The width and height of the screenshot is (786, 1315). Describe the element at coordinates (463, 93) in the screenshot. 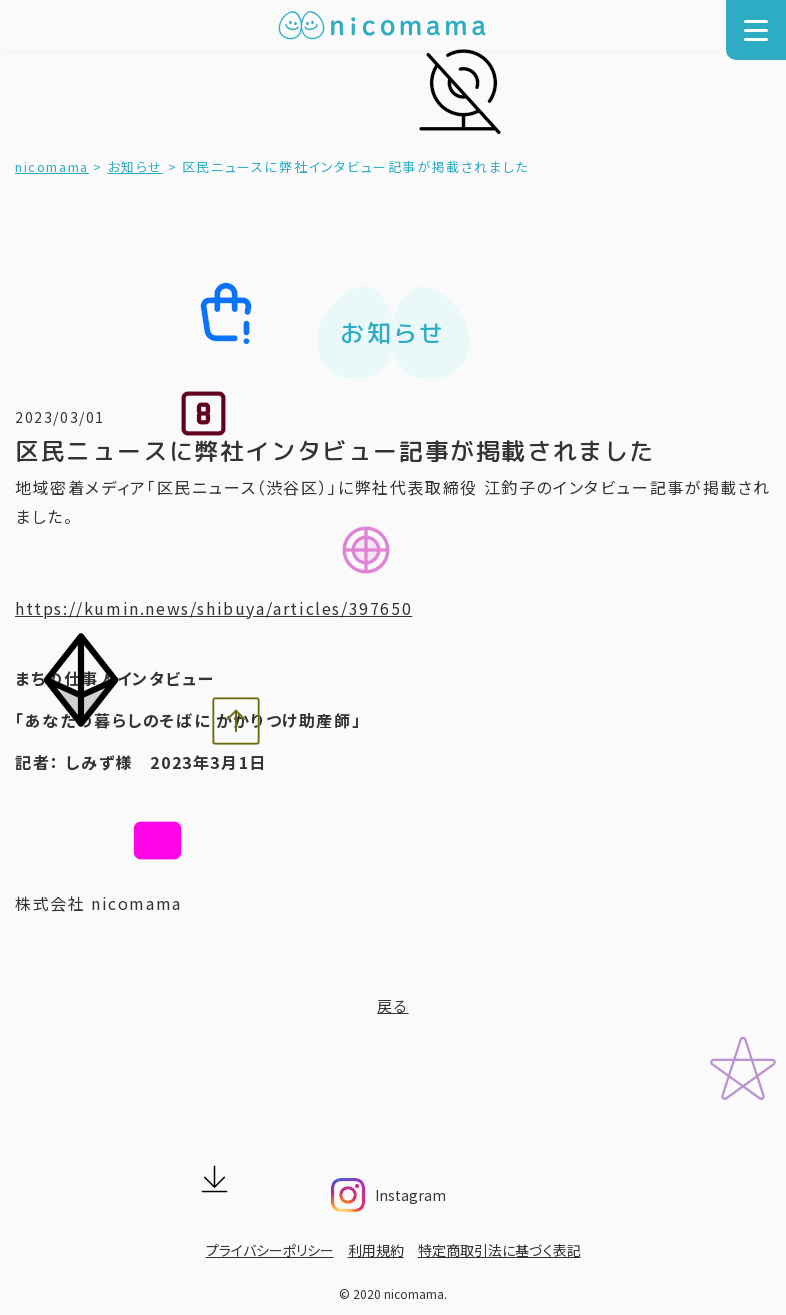

I see `webcam is disabled or turned off` at that location.